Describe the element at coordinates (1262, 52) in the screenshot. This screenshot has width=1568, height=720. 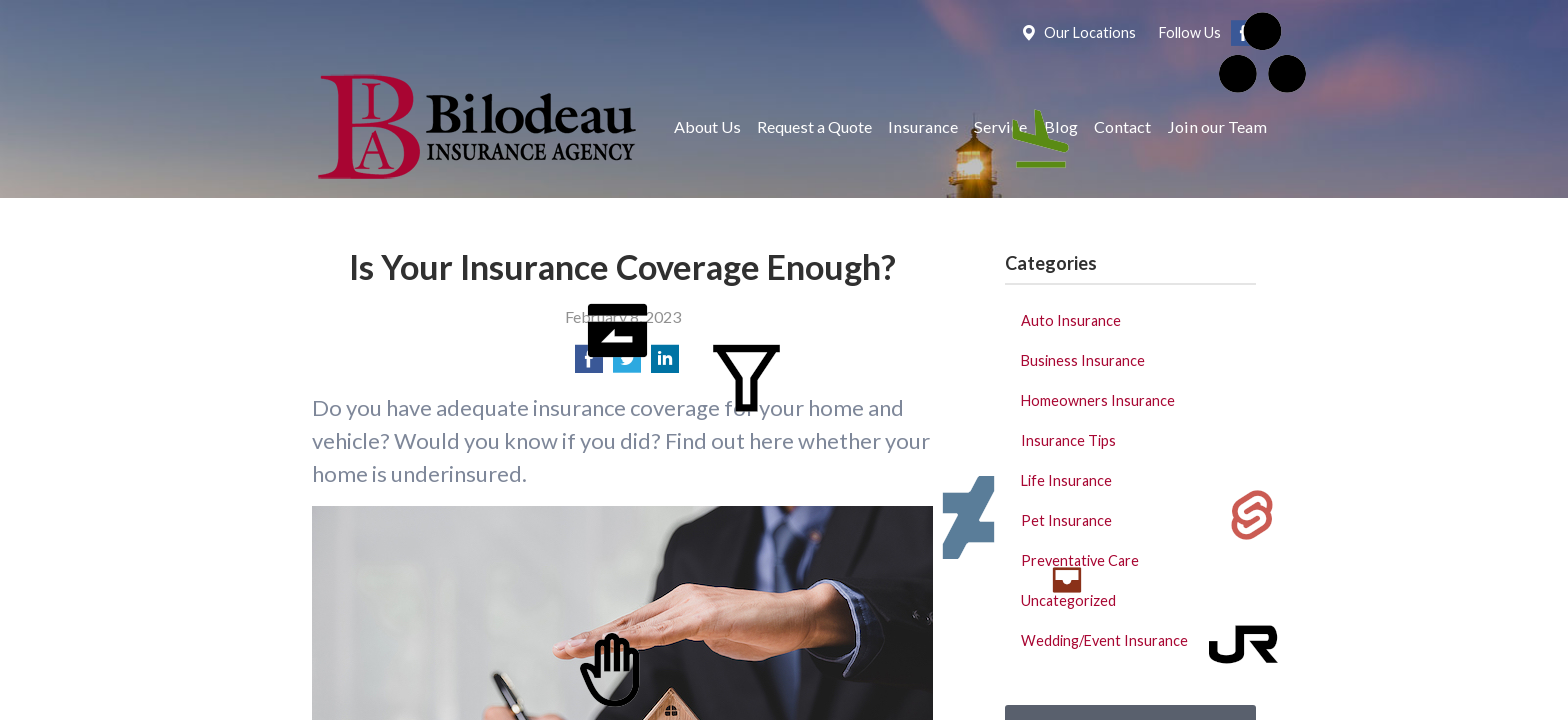
I see `open asana project management app` at that location.